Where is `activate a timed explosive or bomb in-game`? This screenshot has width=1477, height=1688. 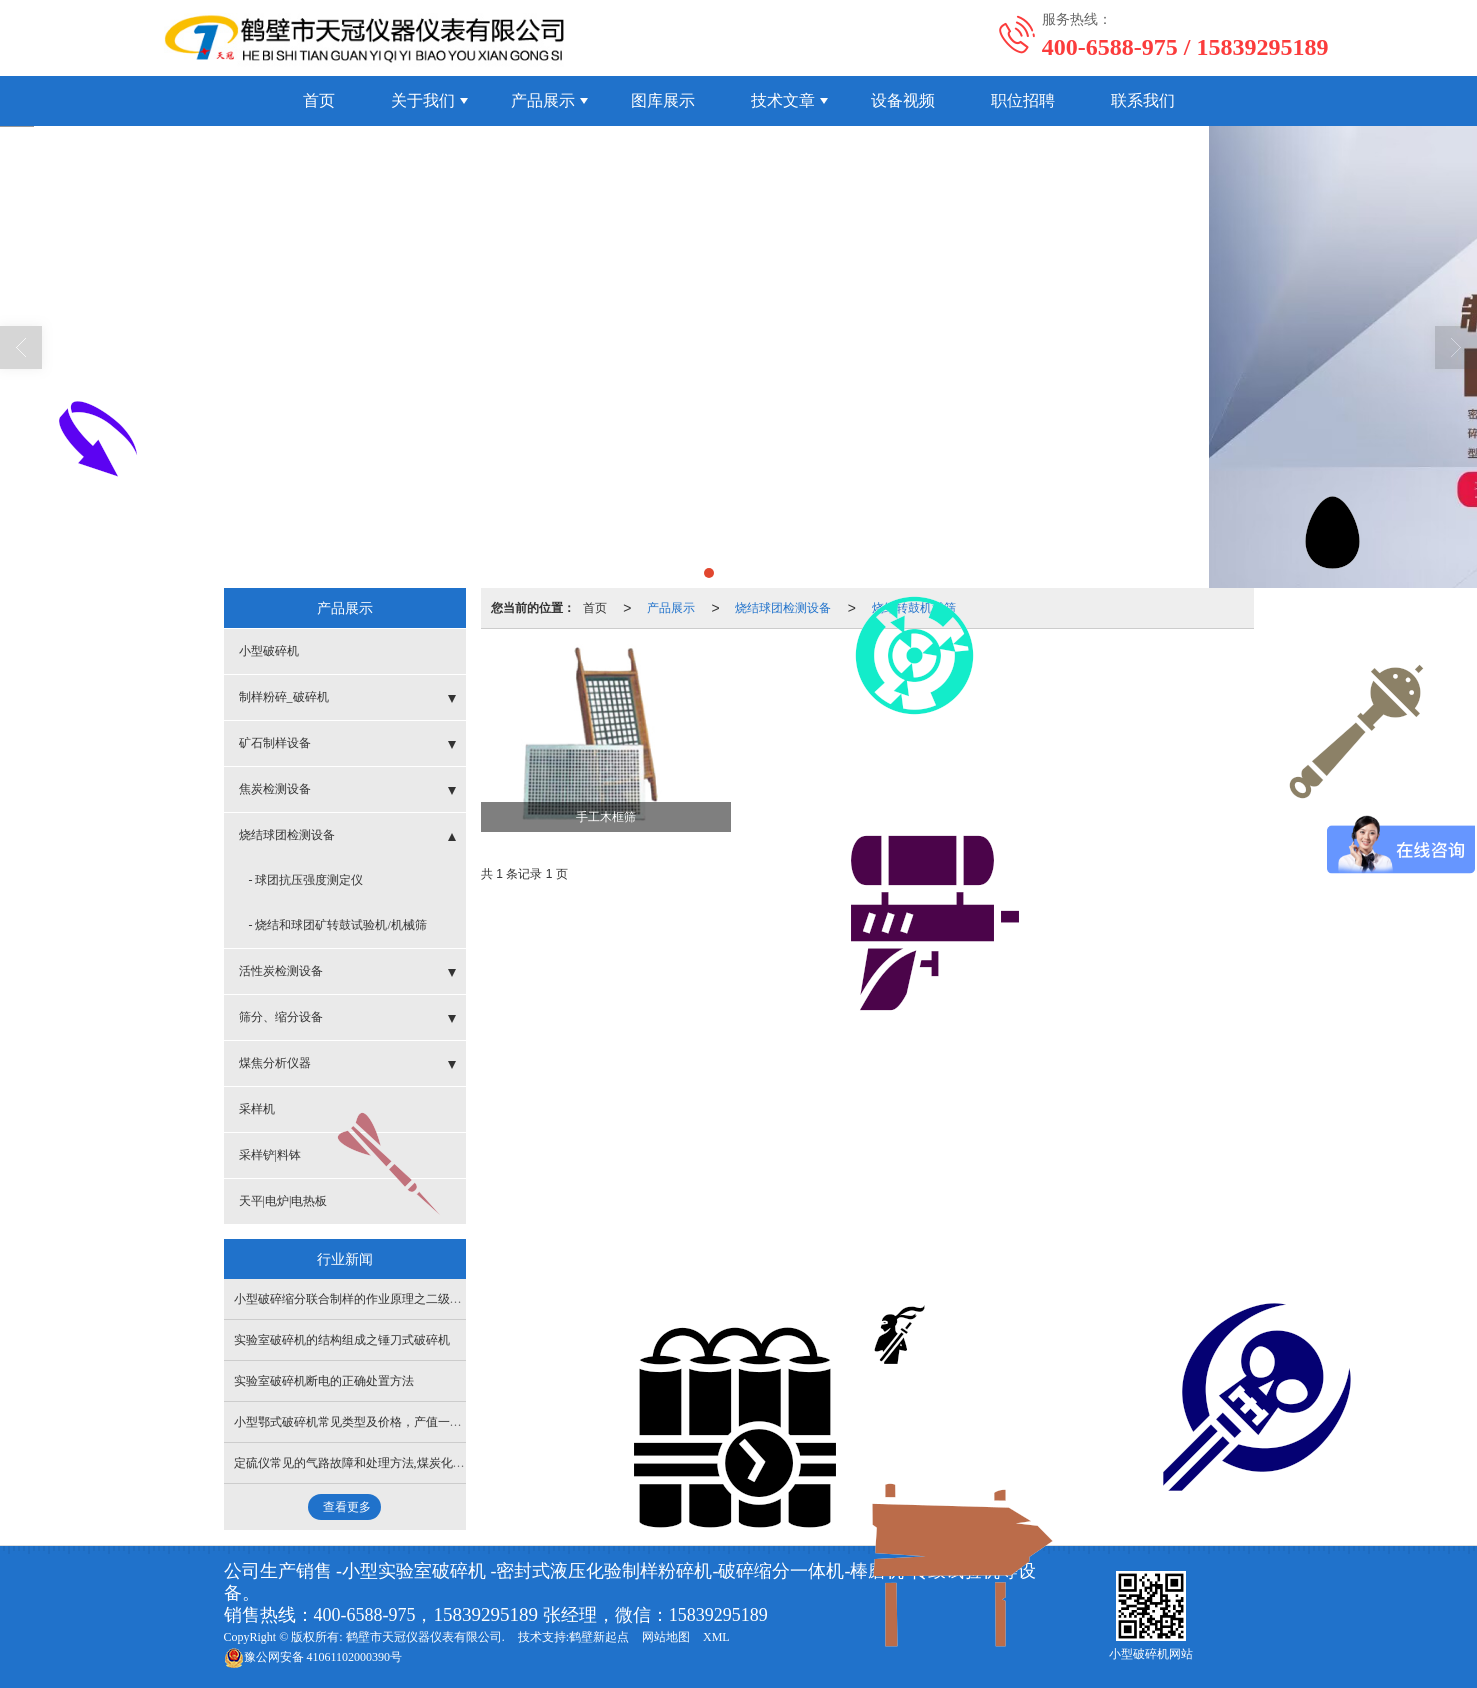 activate a timed explosive or bomb in-game is located at coordinates (735, 1428).